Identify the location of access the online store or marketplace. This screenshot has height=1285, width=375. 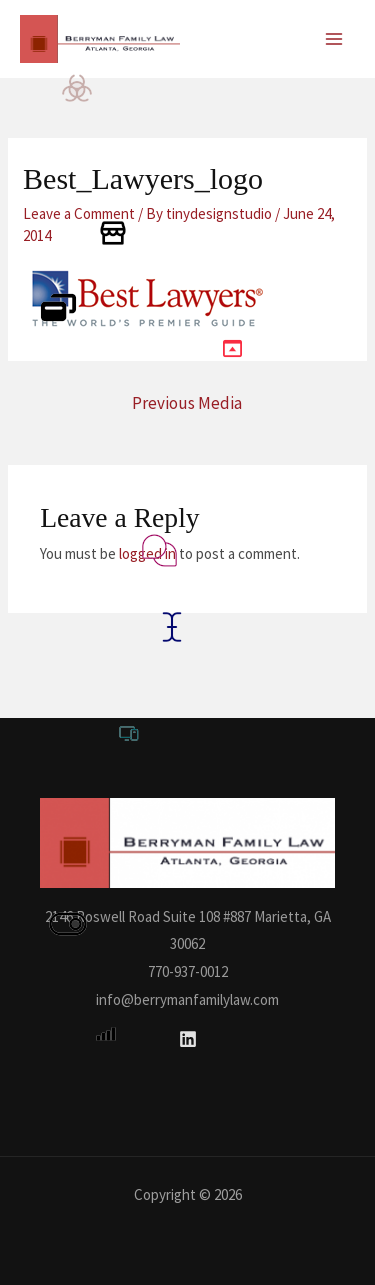
(113, 233).